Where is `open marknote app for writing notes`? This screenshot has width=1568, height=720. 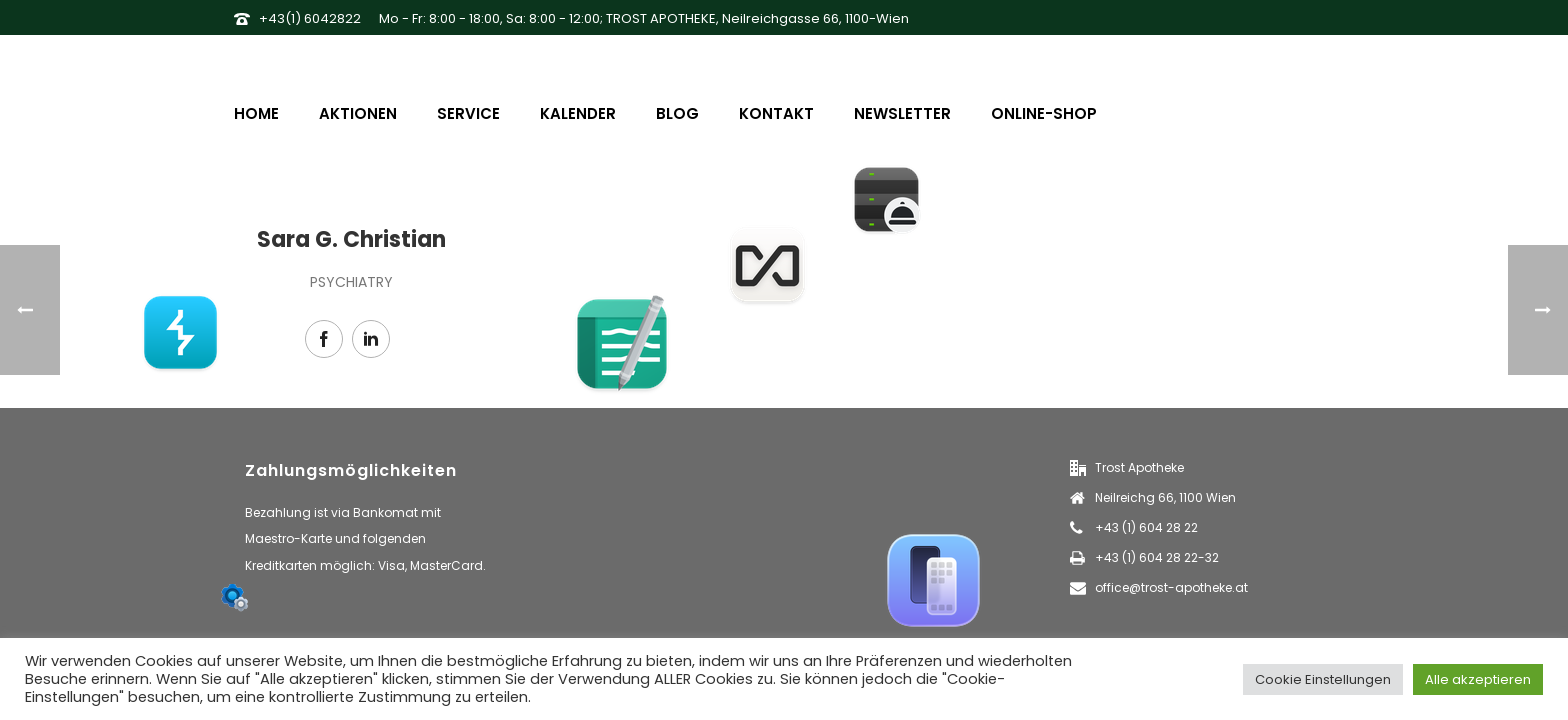
open marknote app for writing notes is located at coordinates (622, 344).